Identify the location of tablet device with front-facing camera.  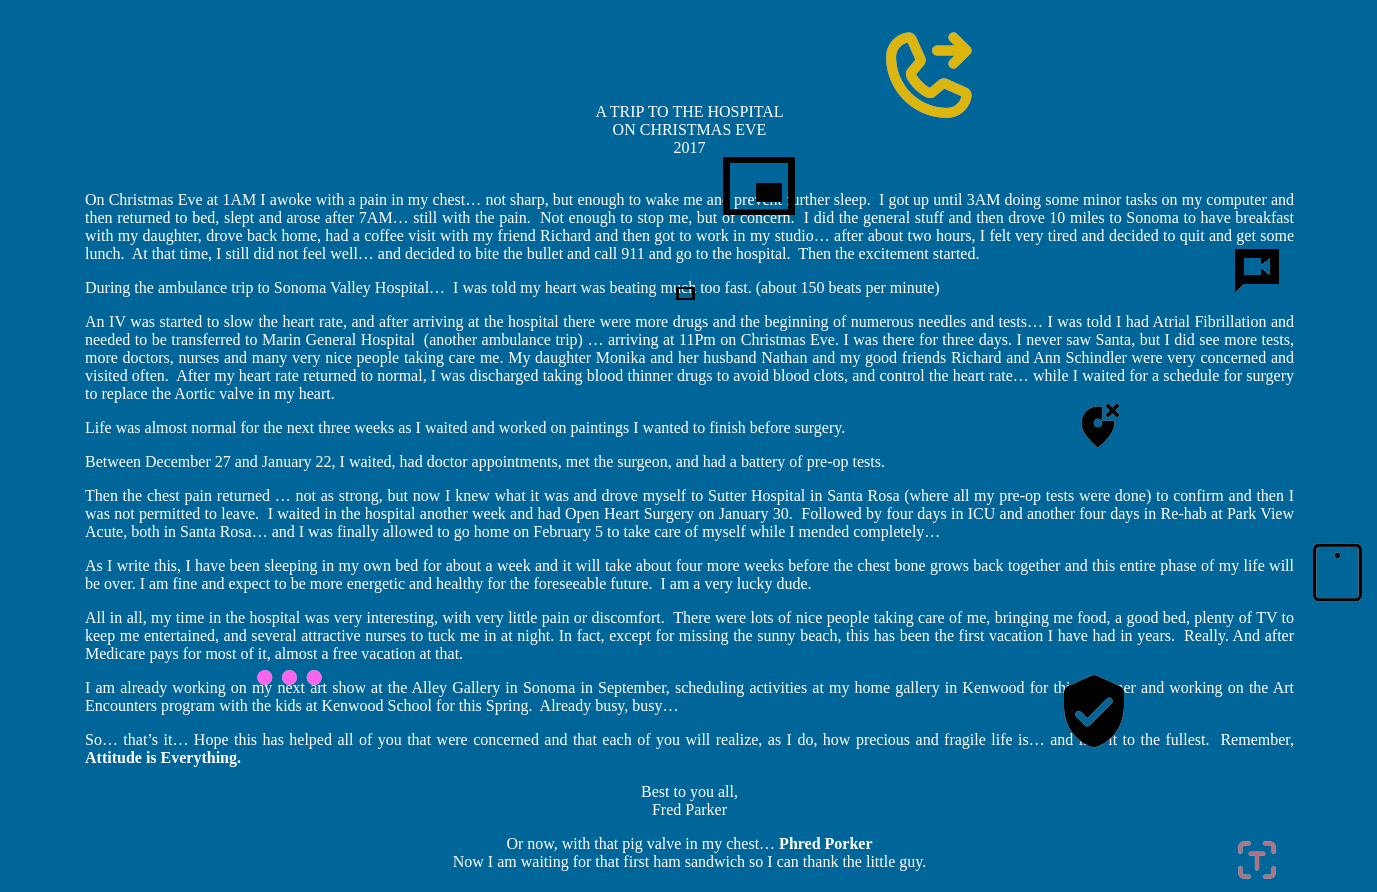
(1337, 572).